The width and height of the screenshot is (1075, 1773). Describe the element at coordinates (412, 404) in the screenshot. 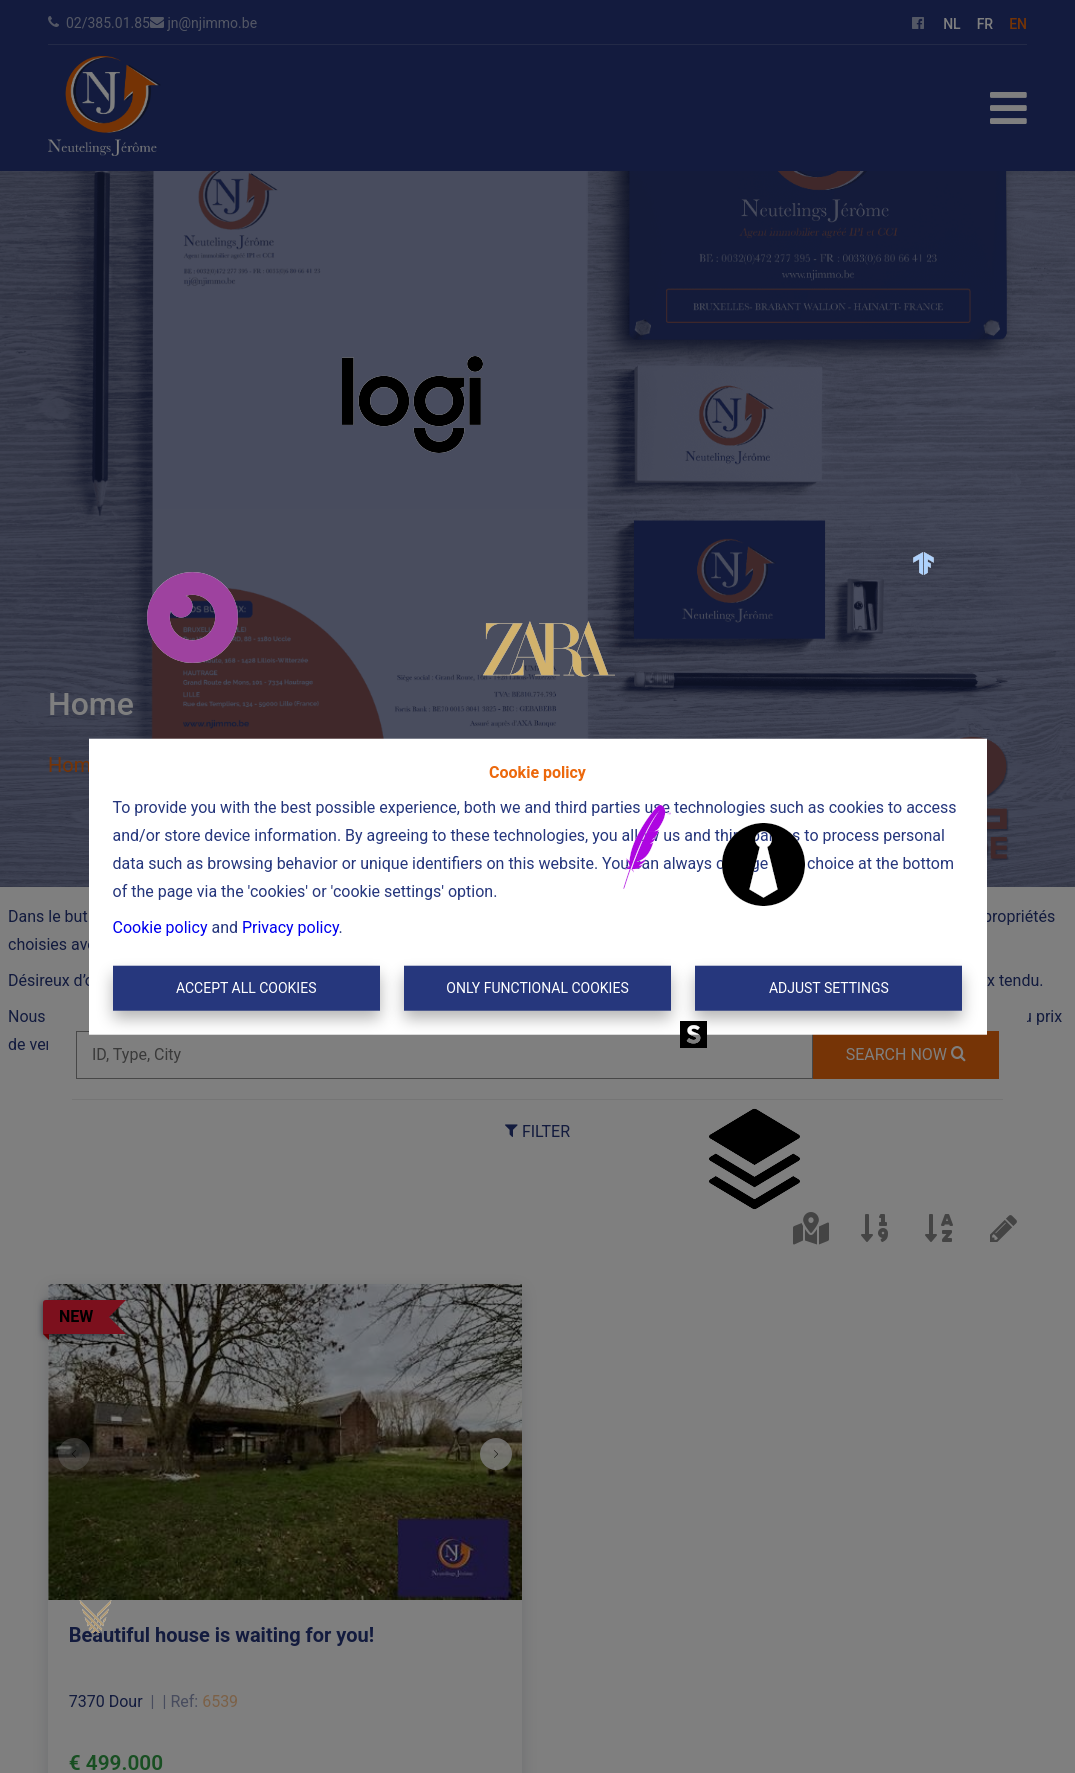

I see `Logitech brand logo` at that location.